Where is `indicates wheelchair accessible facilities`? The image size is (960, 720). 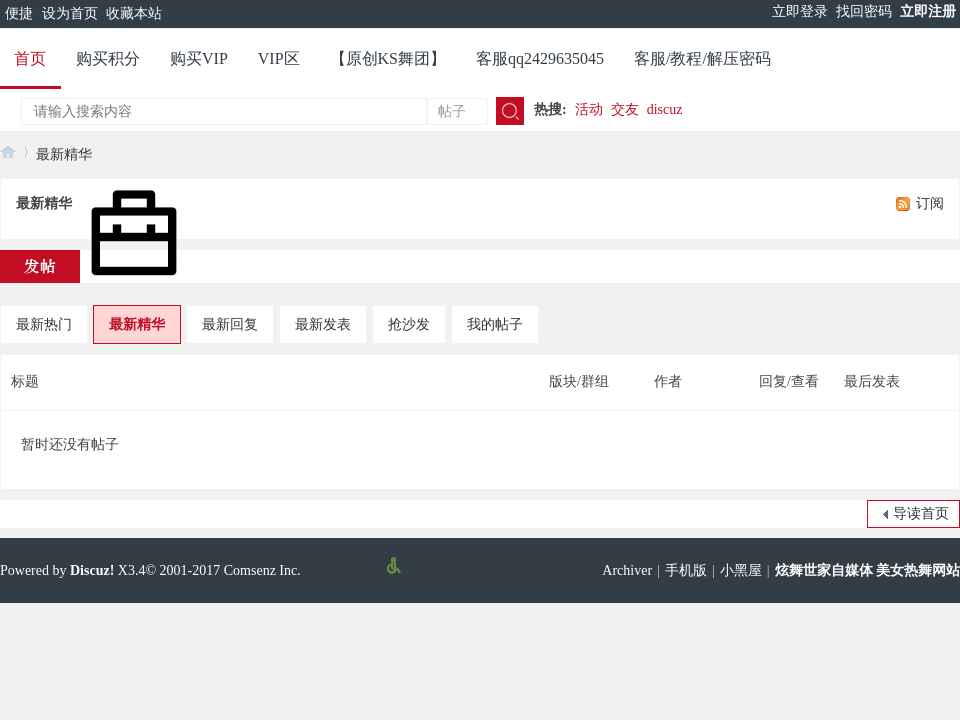
indicates wheelchair accessible facilities is located at coordinates (393, 565).